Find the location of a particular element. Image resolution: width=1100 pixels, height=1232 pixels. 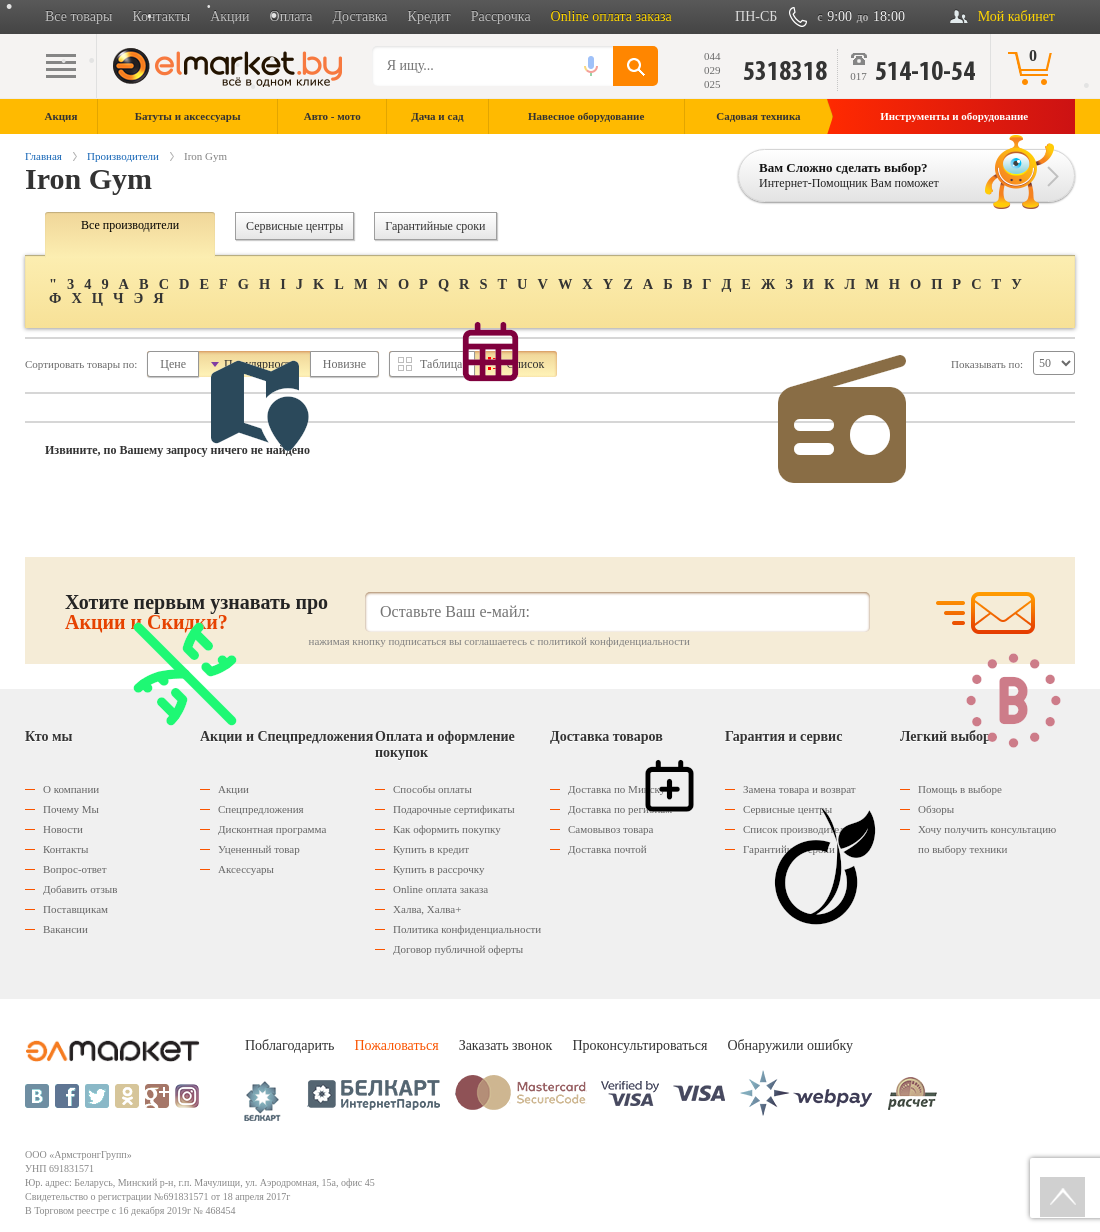

indicates bold text formatting option is located at coordinates (1013, 700).